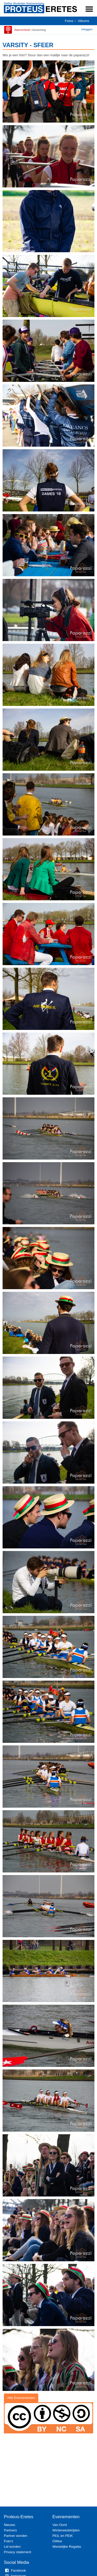  I want to click on expand content horizontally, so click(78, 347).